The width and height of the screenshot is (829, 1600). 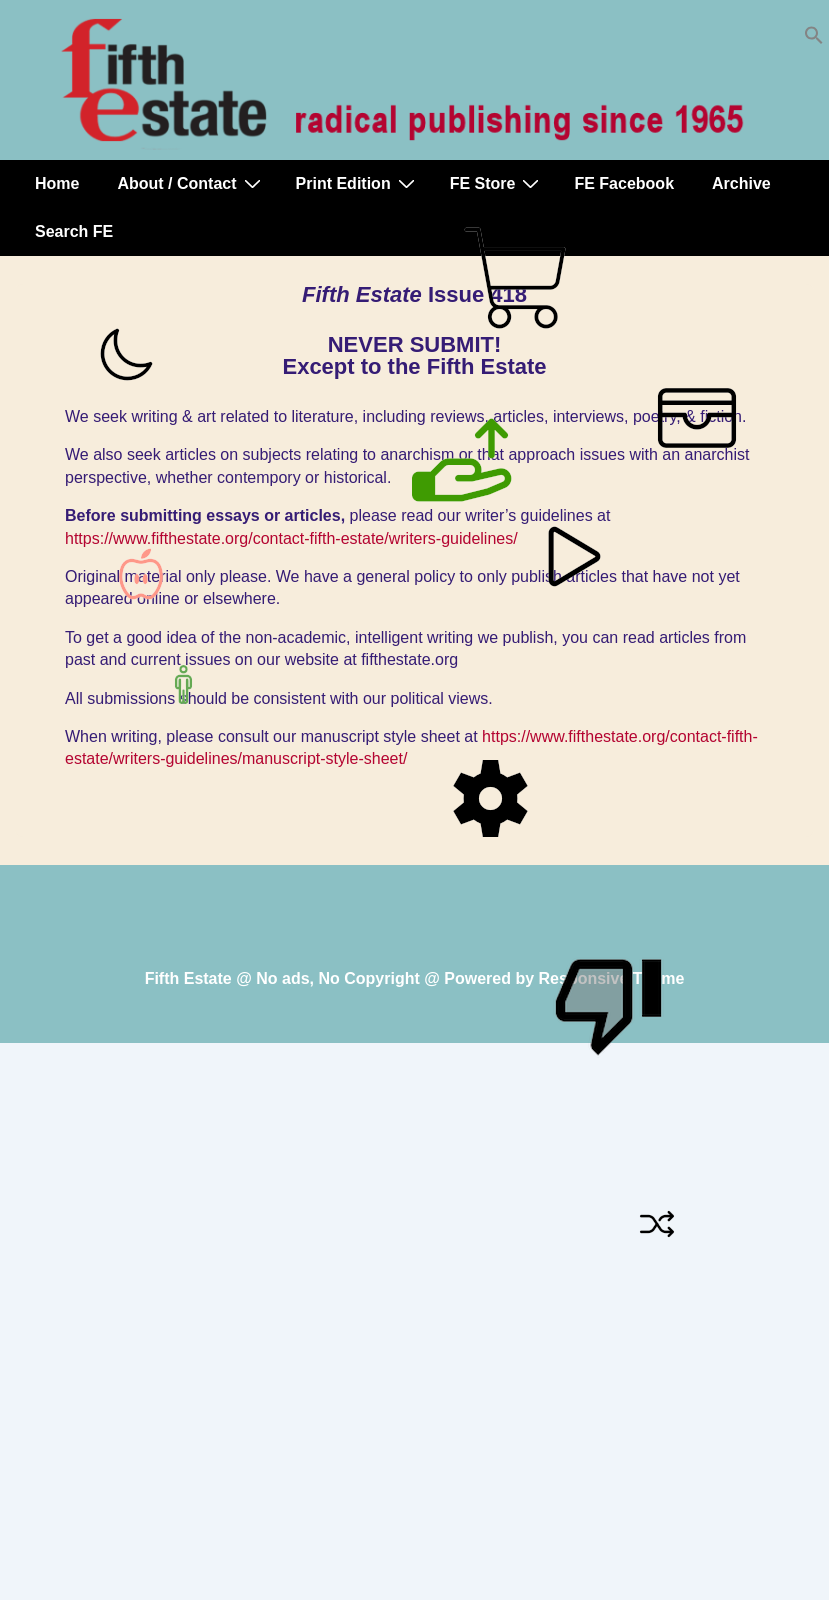 What do you see at coordinates (126, 354) in the screenshot?
I see `enable dark mode` at bounding box center [126, 354].